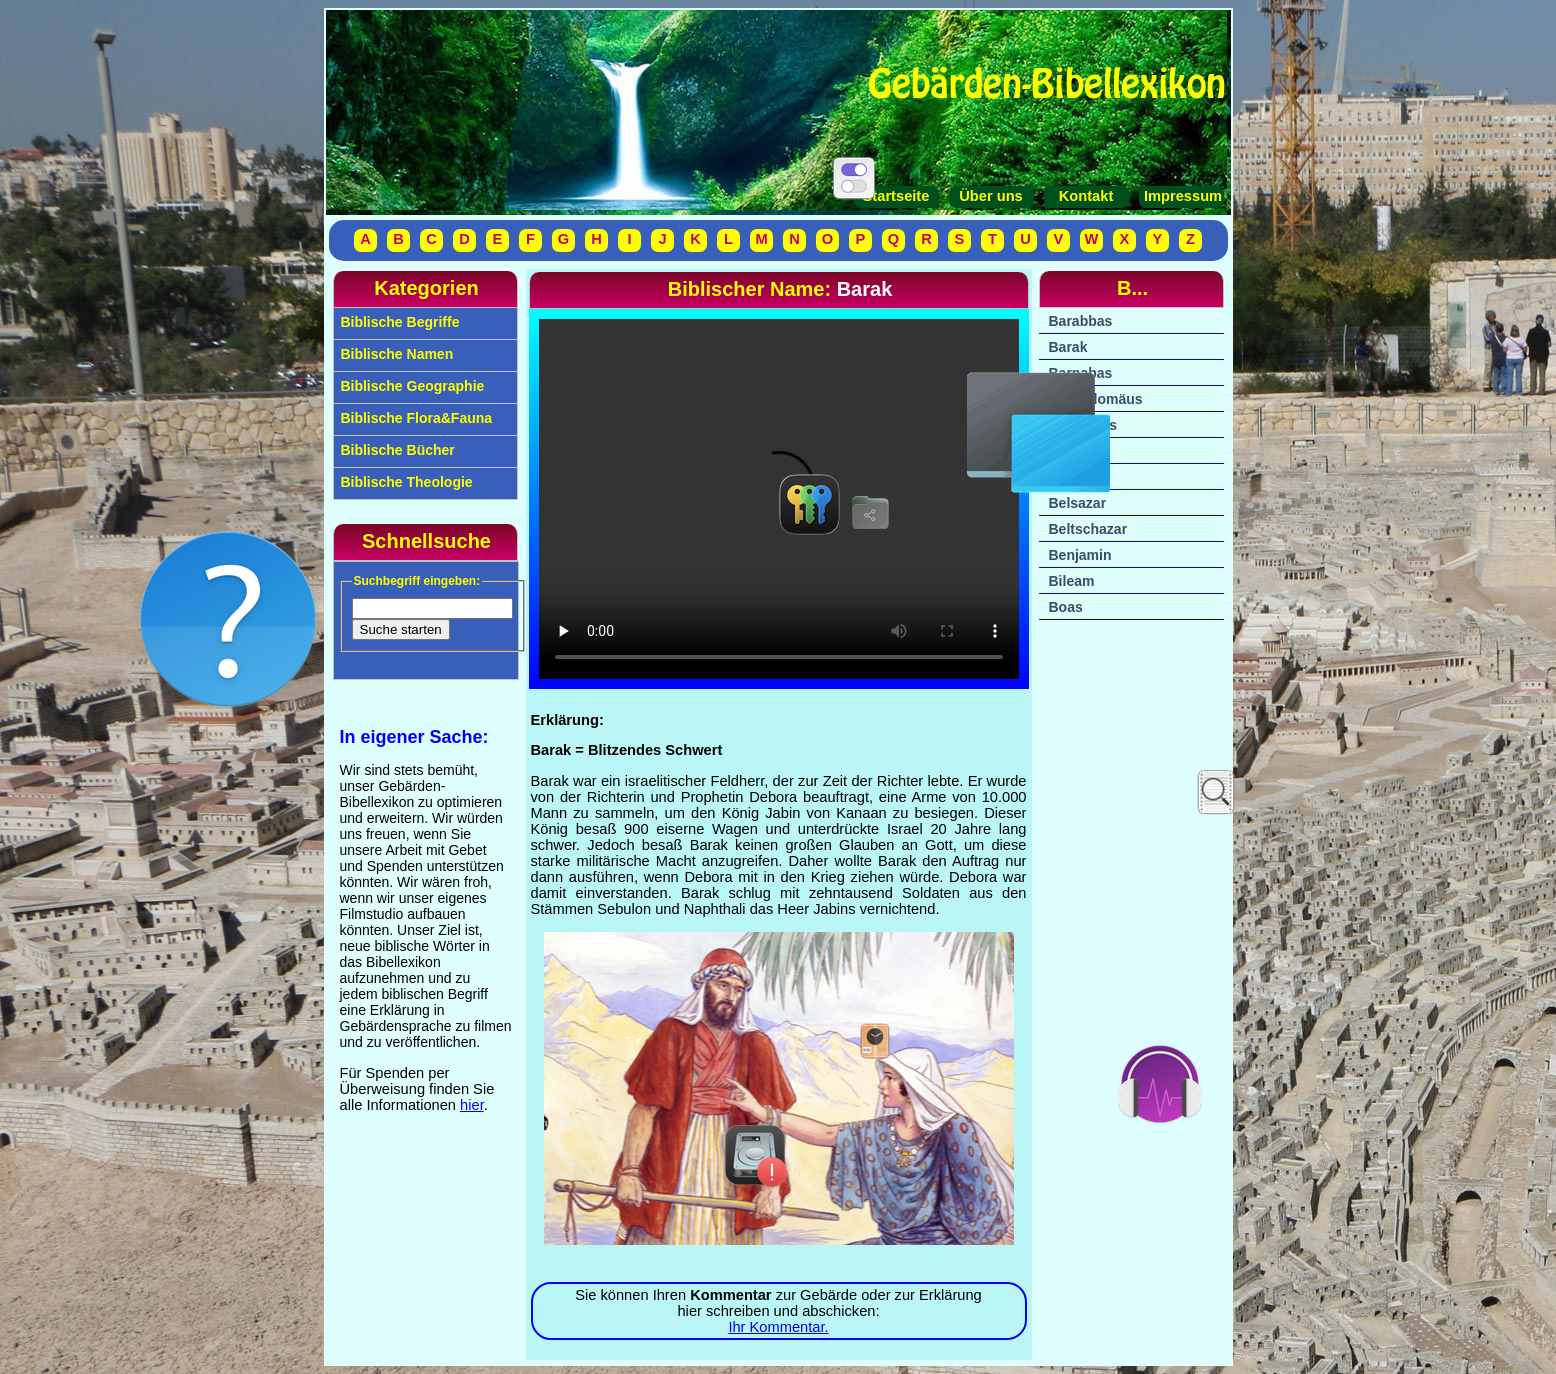  Describe the element at coordinates (755, 1155) in the screenshot. I see `disk space warning alert` at that location.